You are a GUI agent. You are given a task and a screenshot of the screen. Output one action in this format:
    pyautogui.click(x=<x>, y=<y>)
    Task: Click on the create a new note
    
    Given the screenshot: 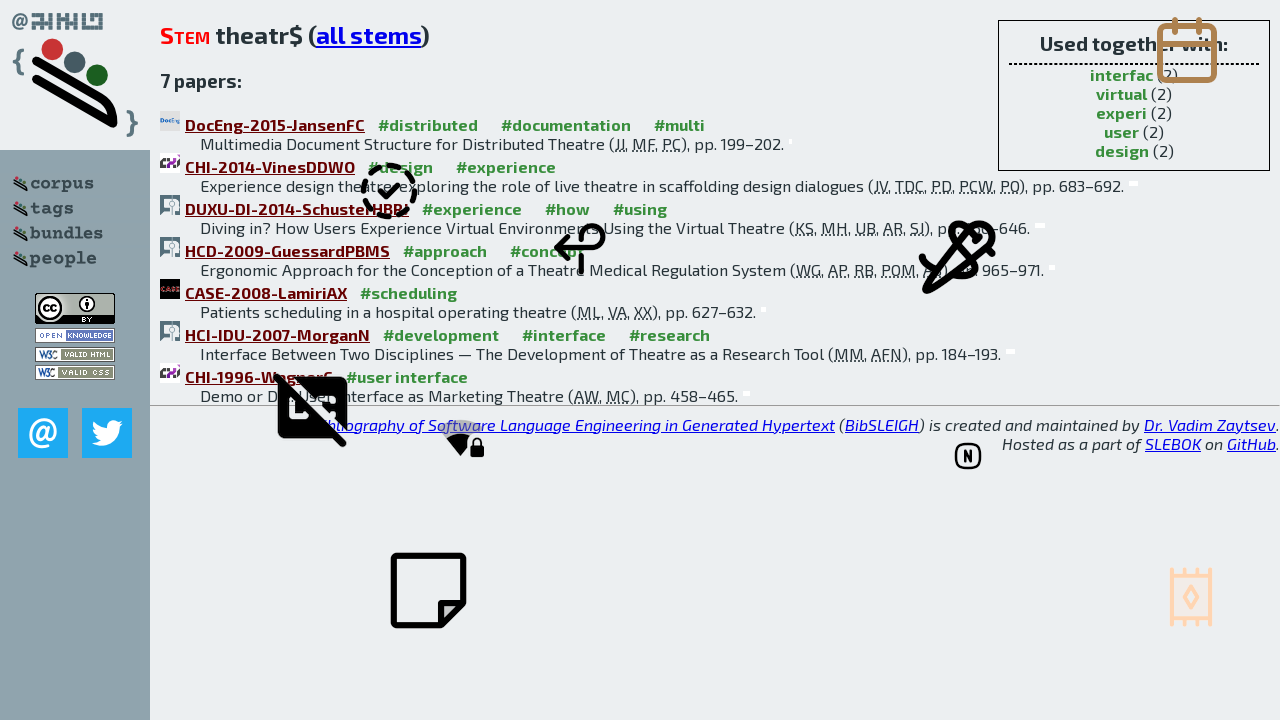 What is the action you would take?
    pyautogui.click(x=428, y=590)
    